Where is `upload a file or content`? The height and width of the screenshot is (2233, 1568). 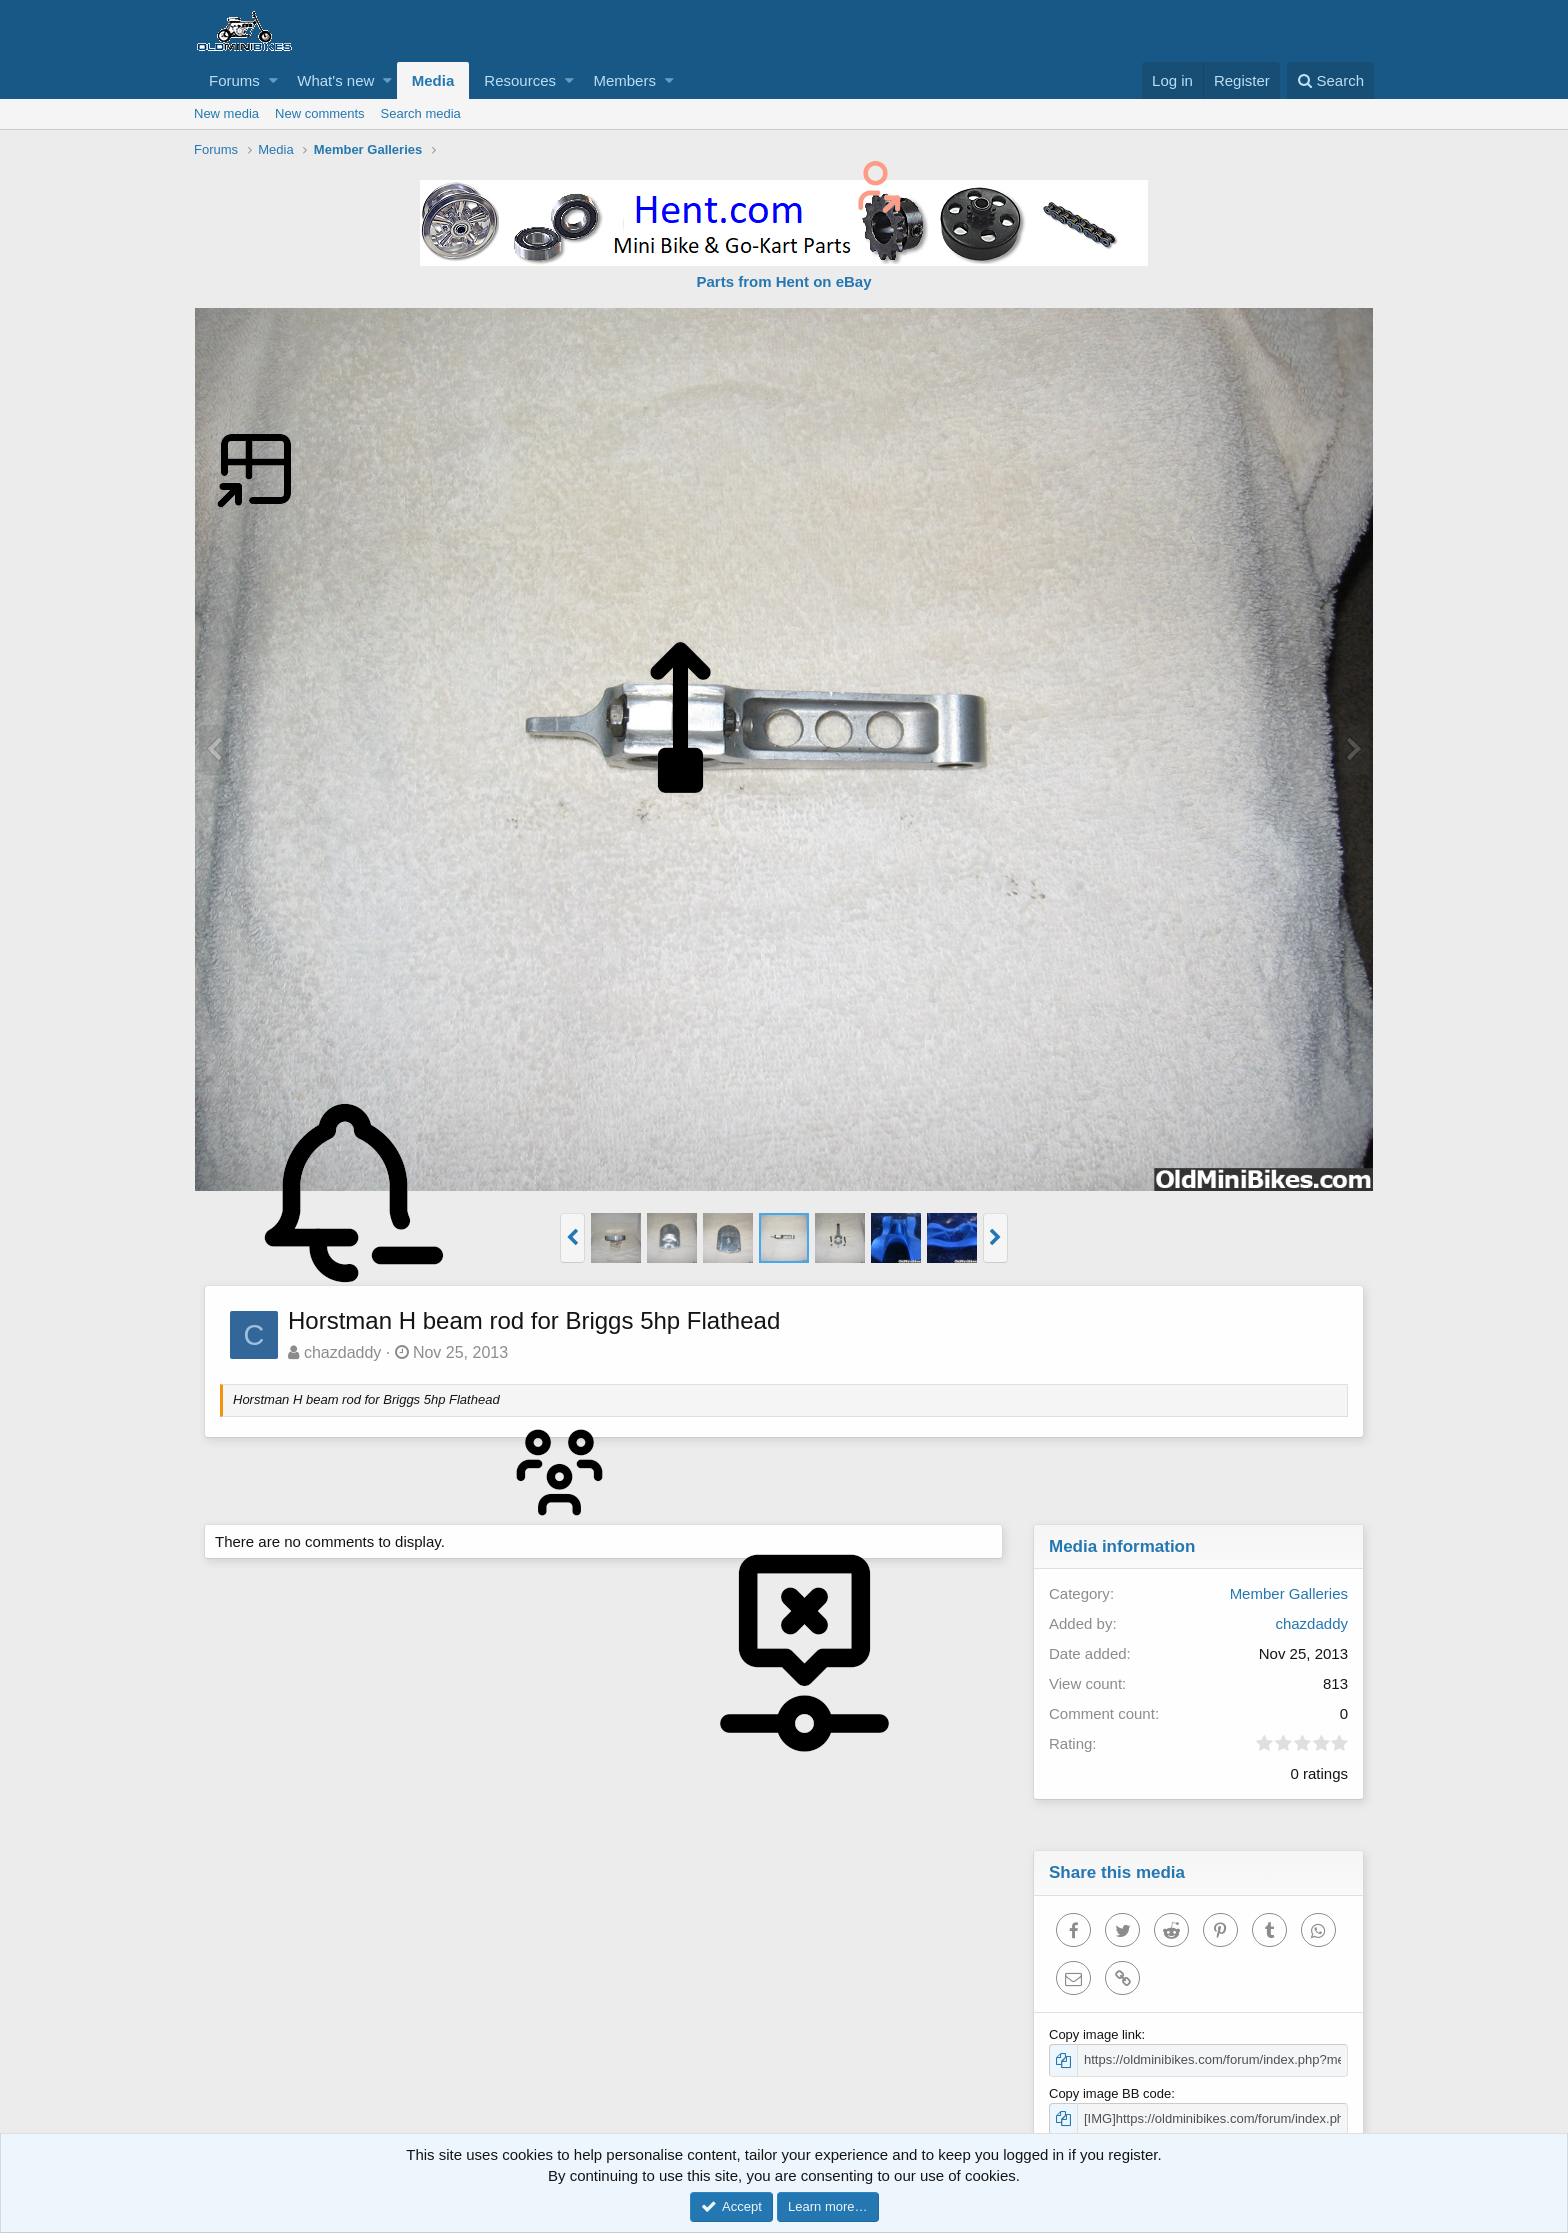 upload a file or content is located at coordinates (680, 717).